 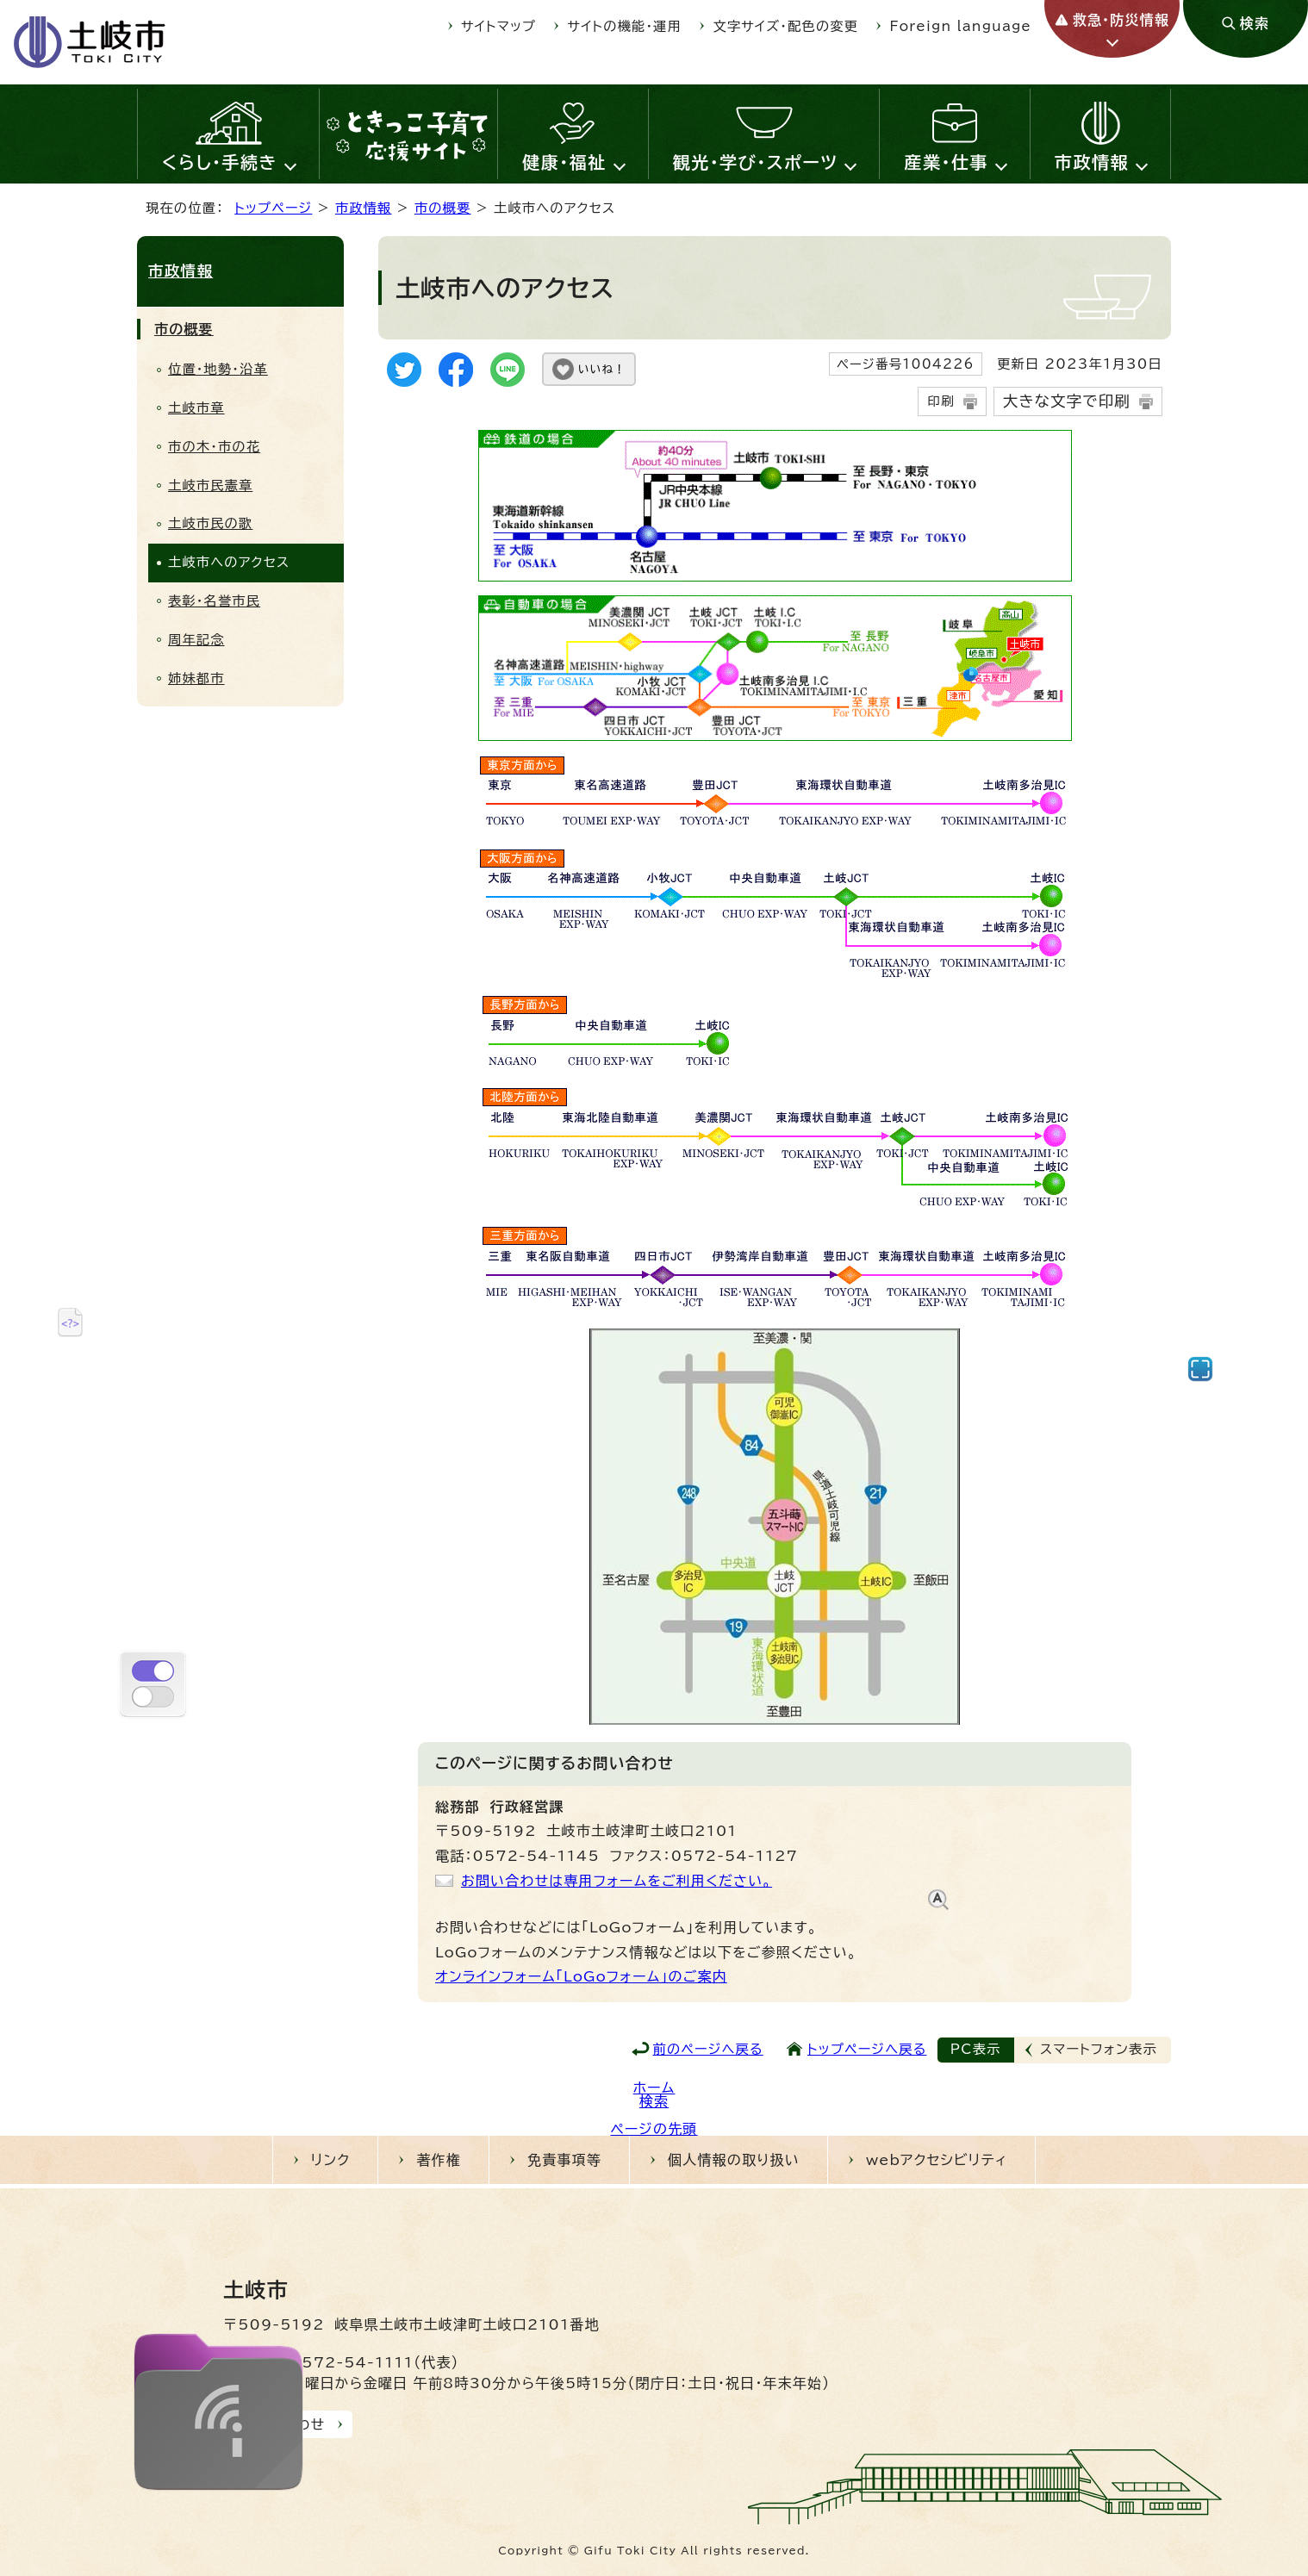 I want to click on open desktop preferences or settings, so click(x=153, y=1683).